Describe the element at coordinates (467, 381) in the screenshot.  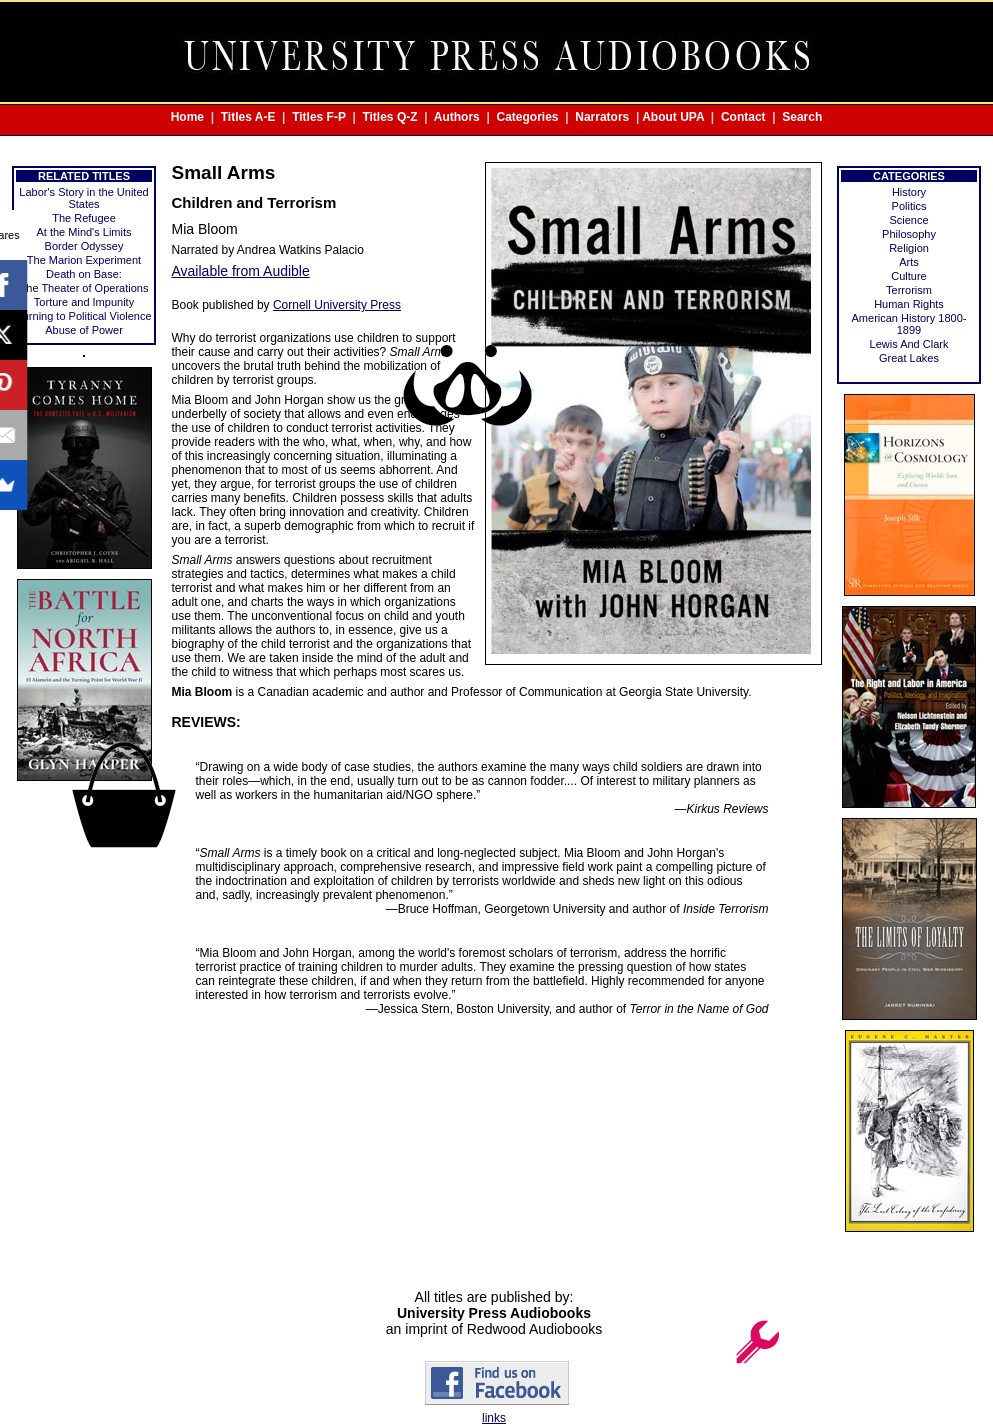
I see `select boar or wild pig character class` at that location.